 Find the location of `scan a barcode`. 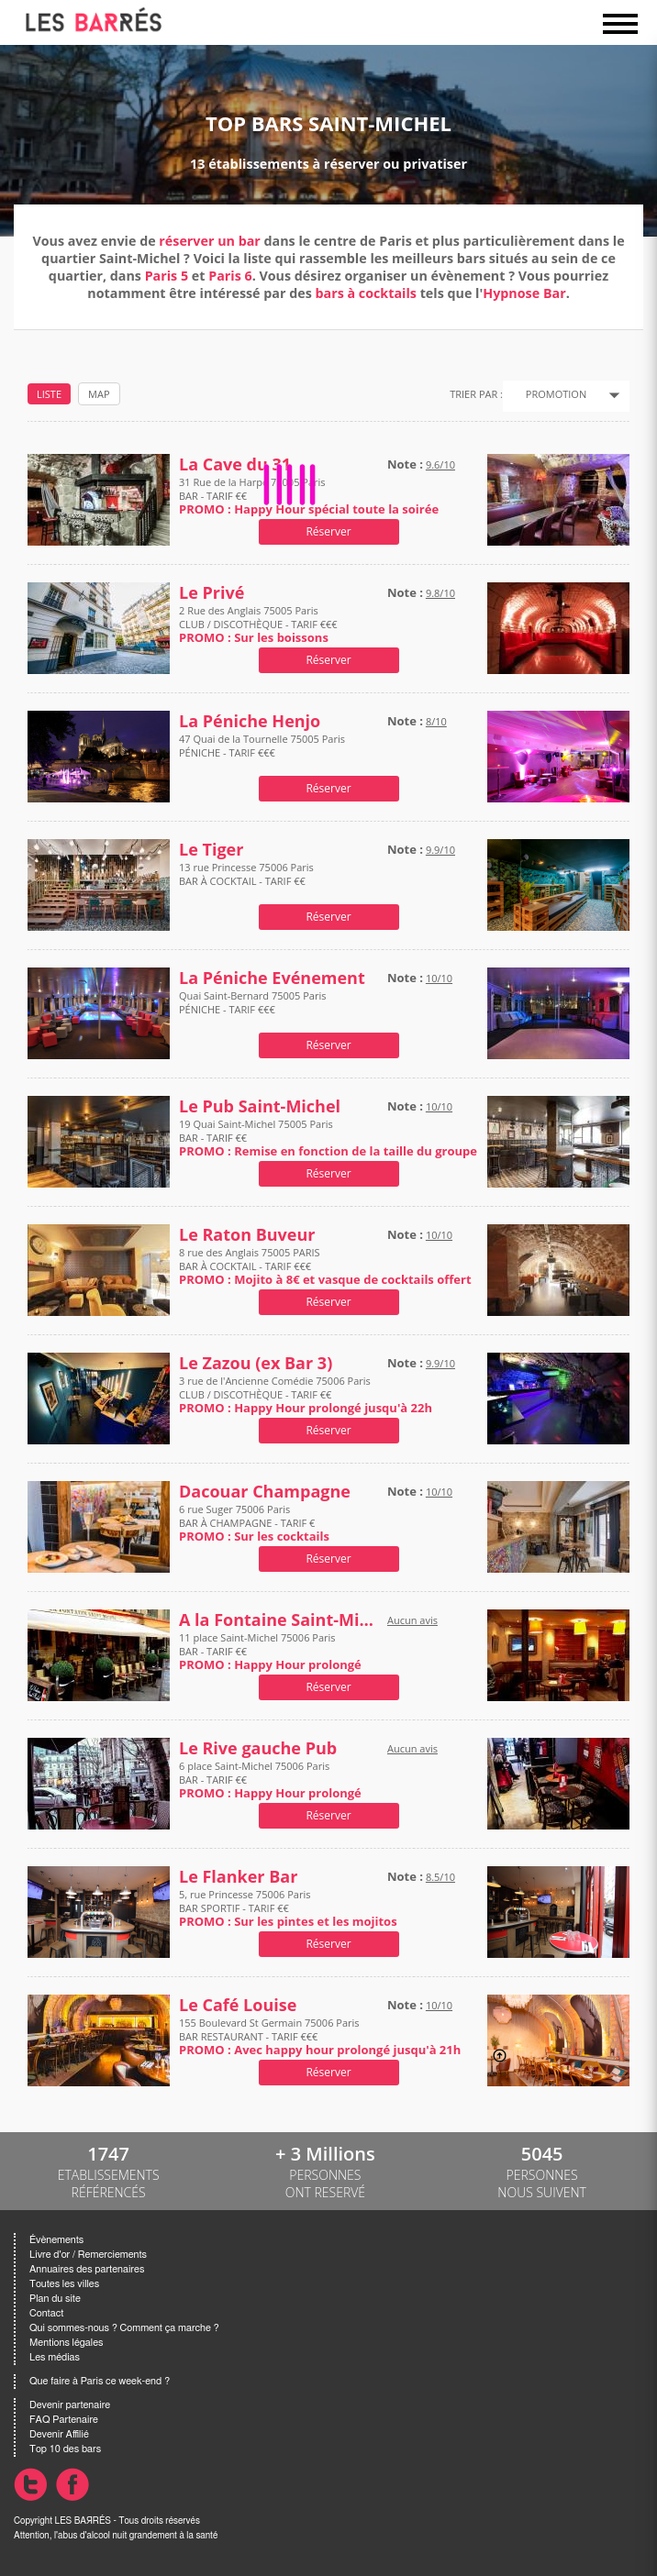

scan a barcode is located at coordinates (289, 484).